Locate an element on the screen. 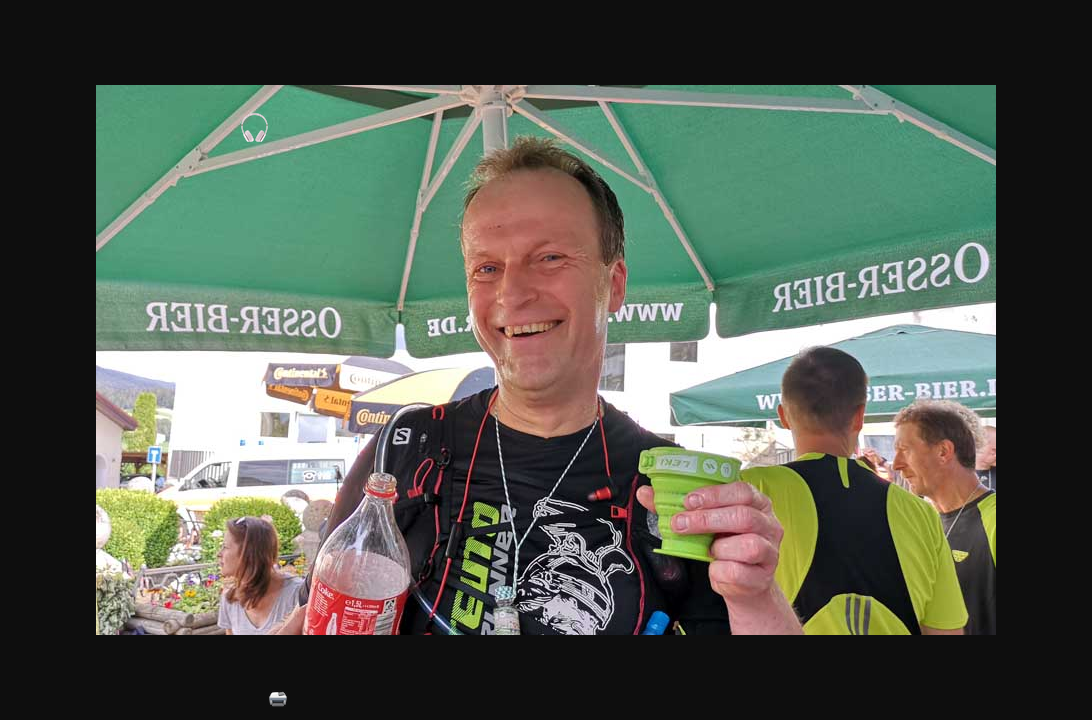 This screenshot has height=720, width=1092. bluetooth headphones connected is located at coordinates (254, 127).